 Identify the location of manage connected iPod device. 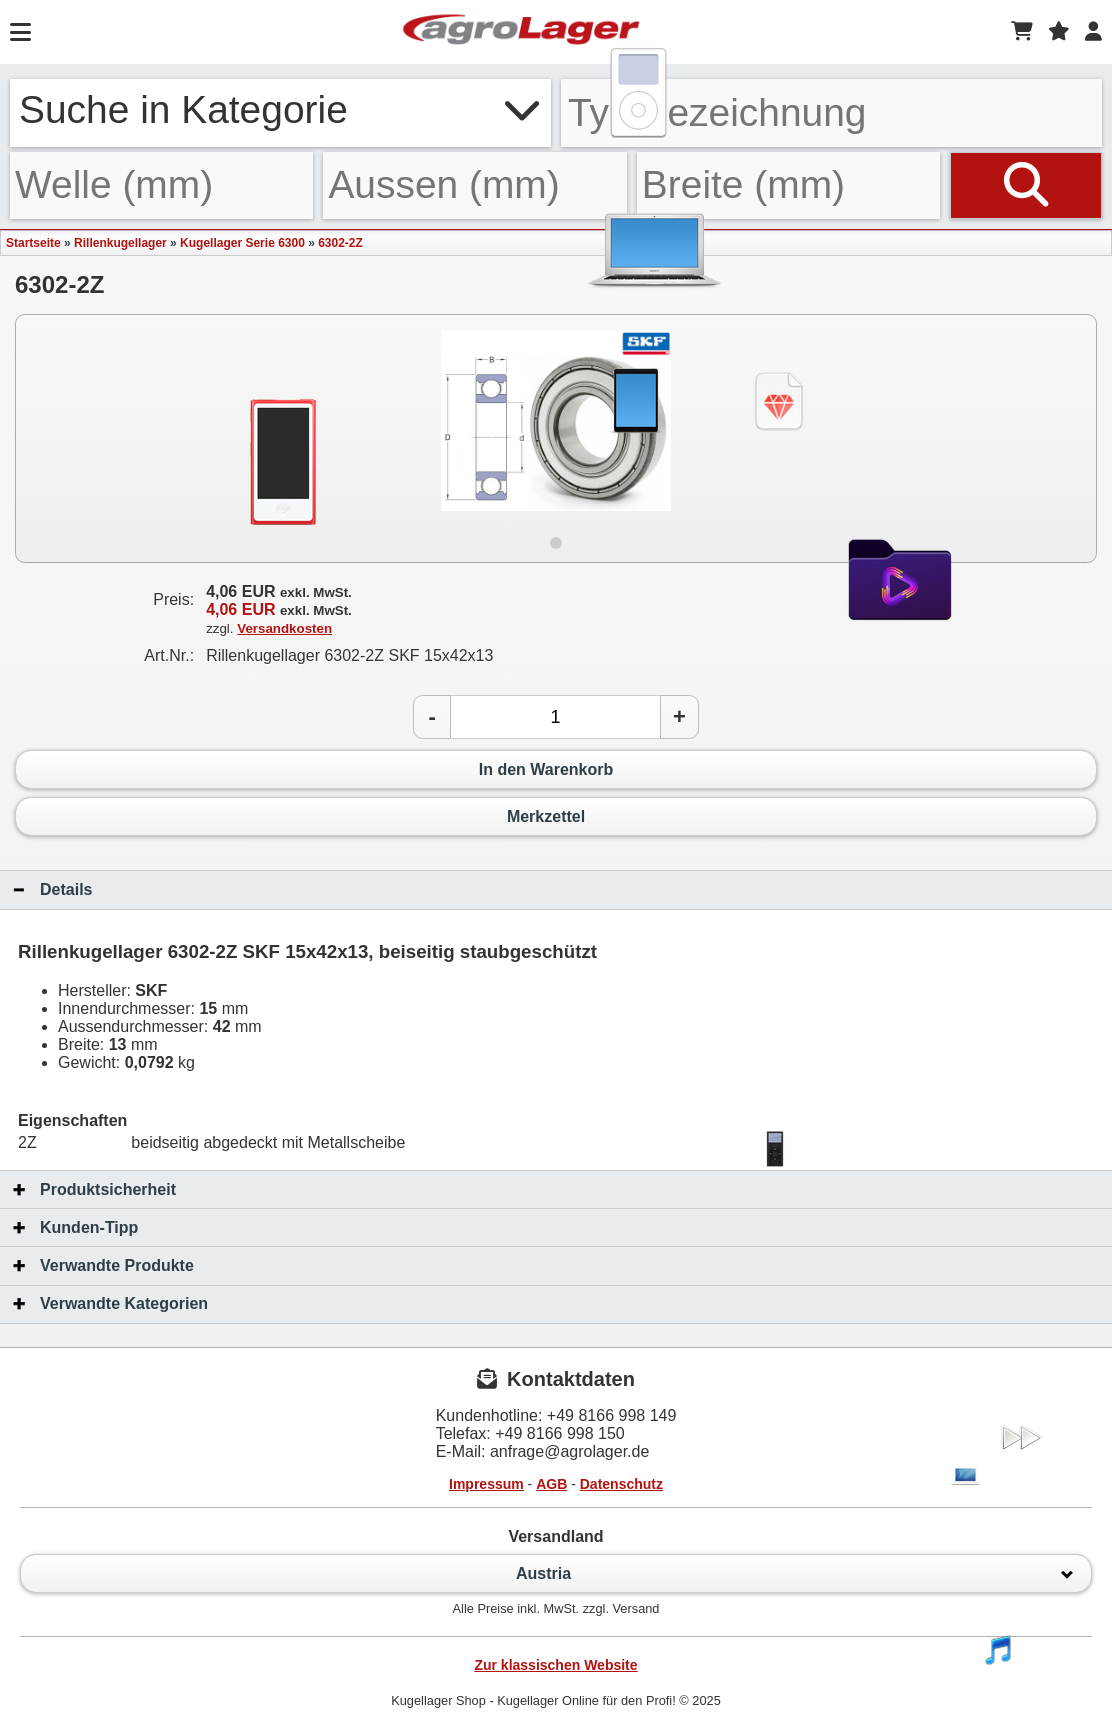
(638, 92).